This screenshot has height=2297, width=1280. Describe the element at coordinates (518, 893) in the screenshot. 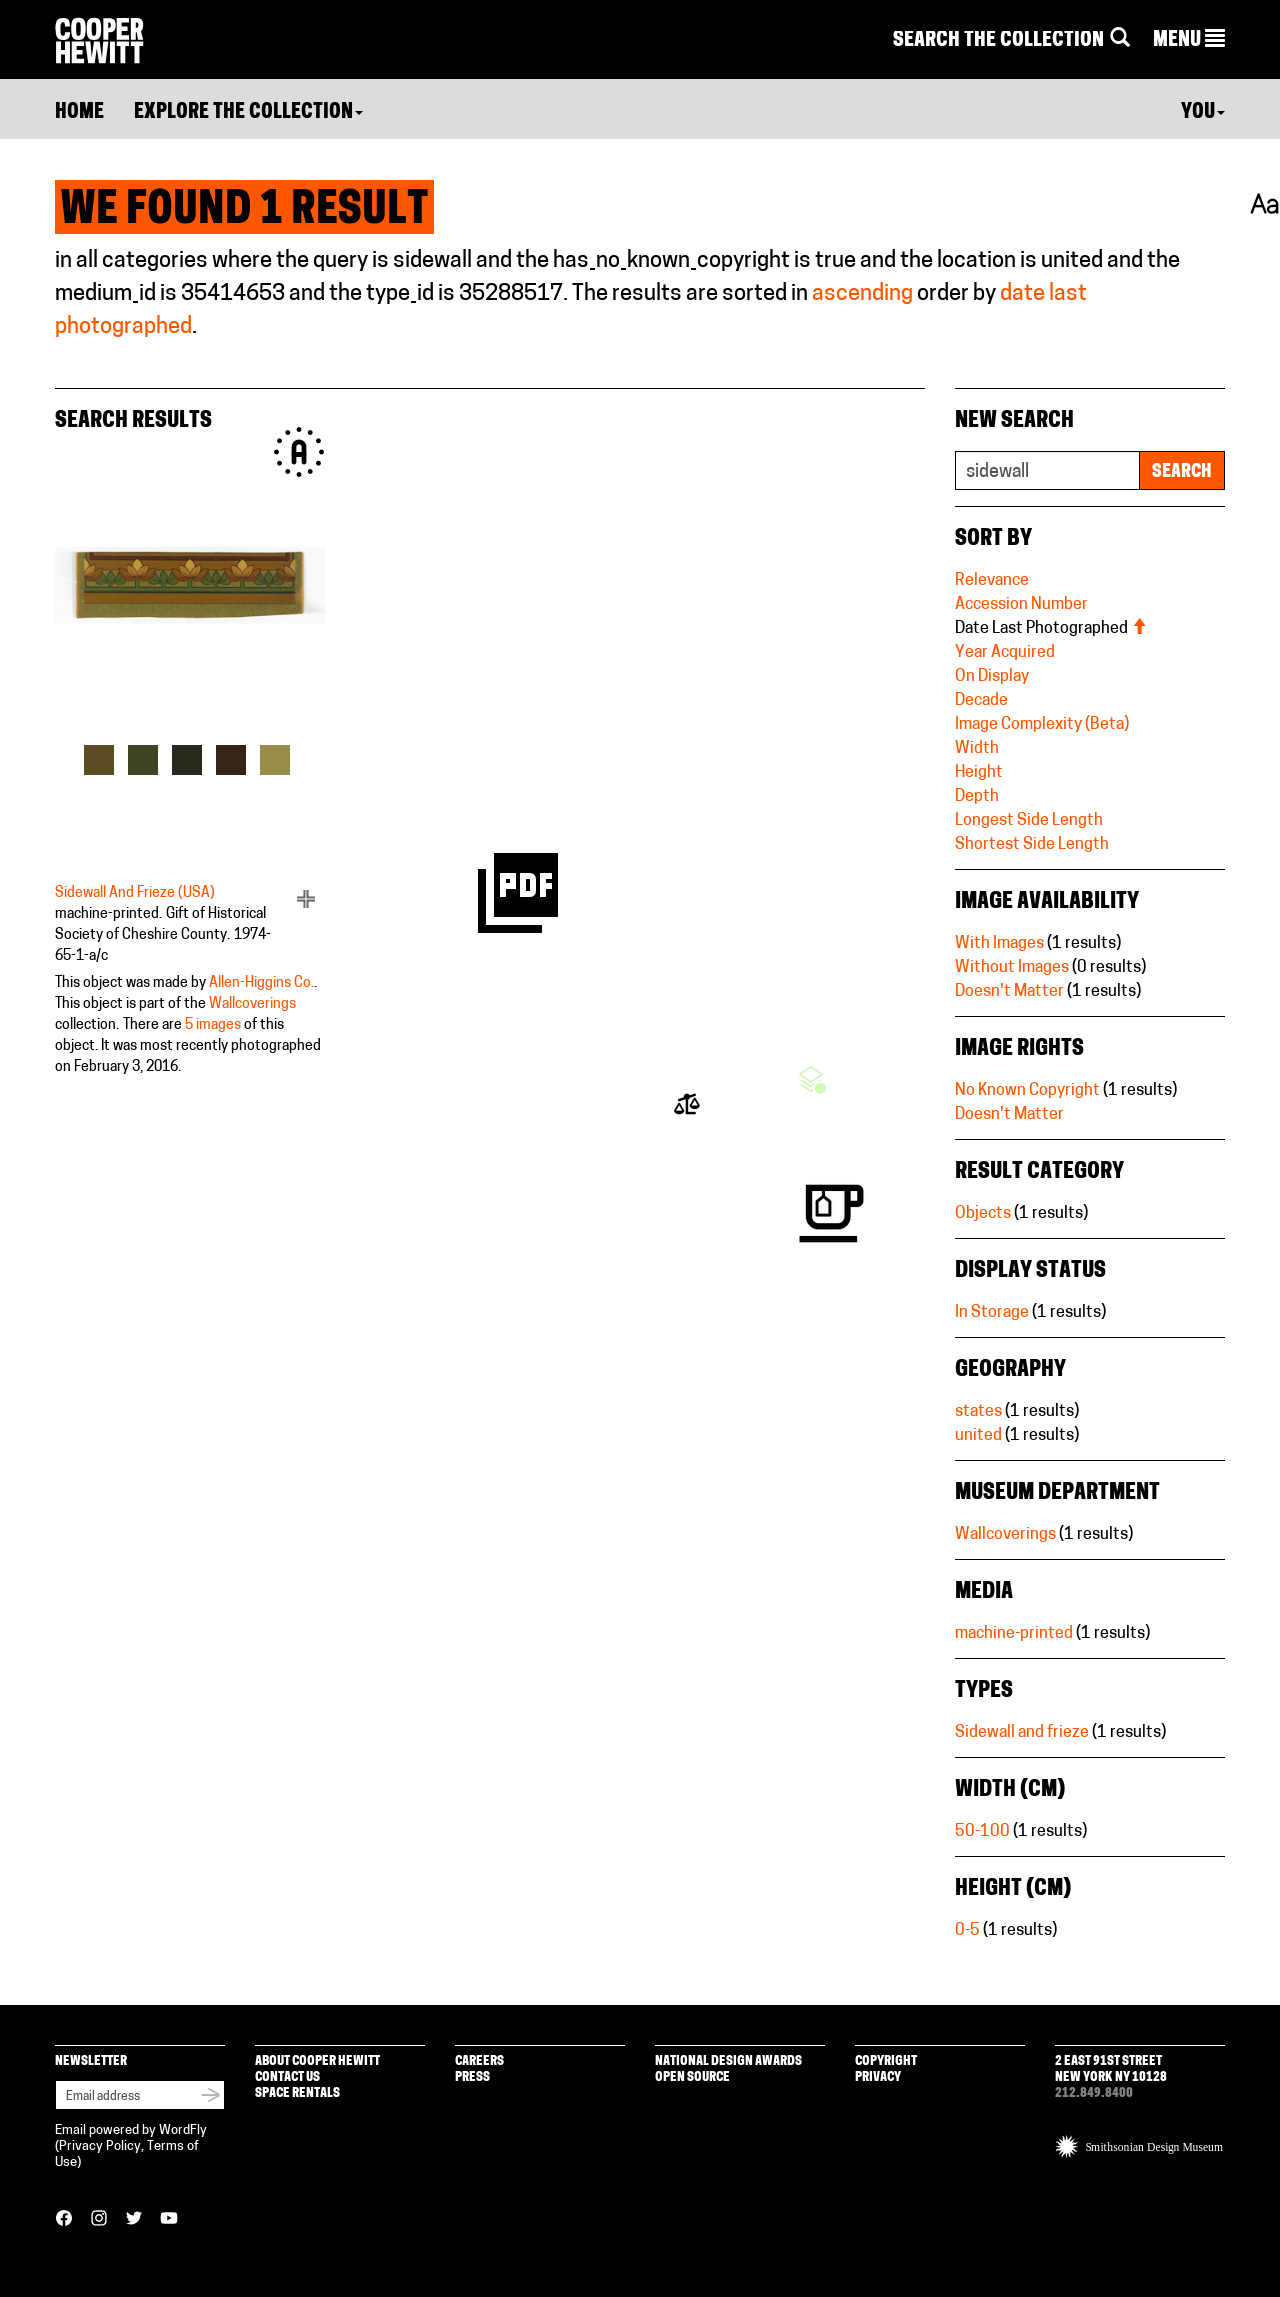

I see `save or export as PDF` at that location.